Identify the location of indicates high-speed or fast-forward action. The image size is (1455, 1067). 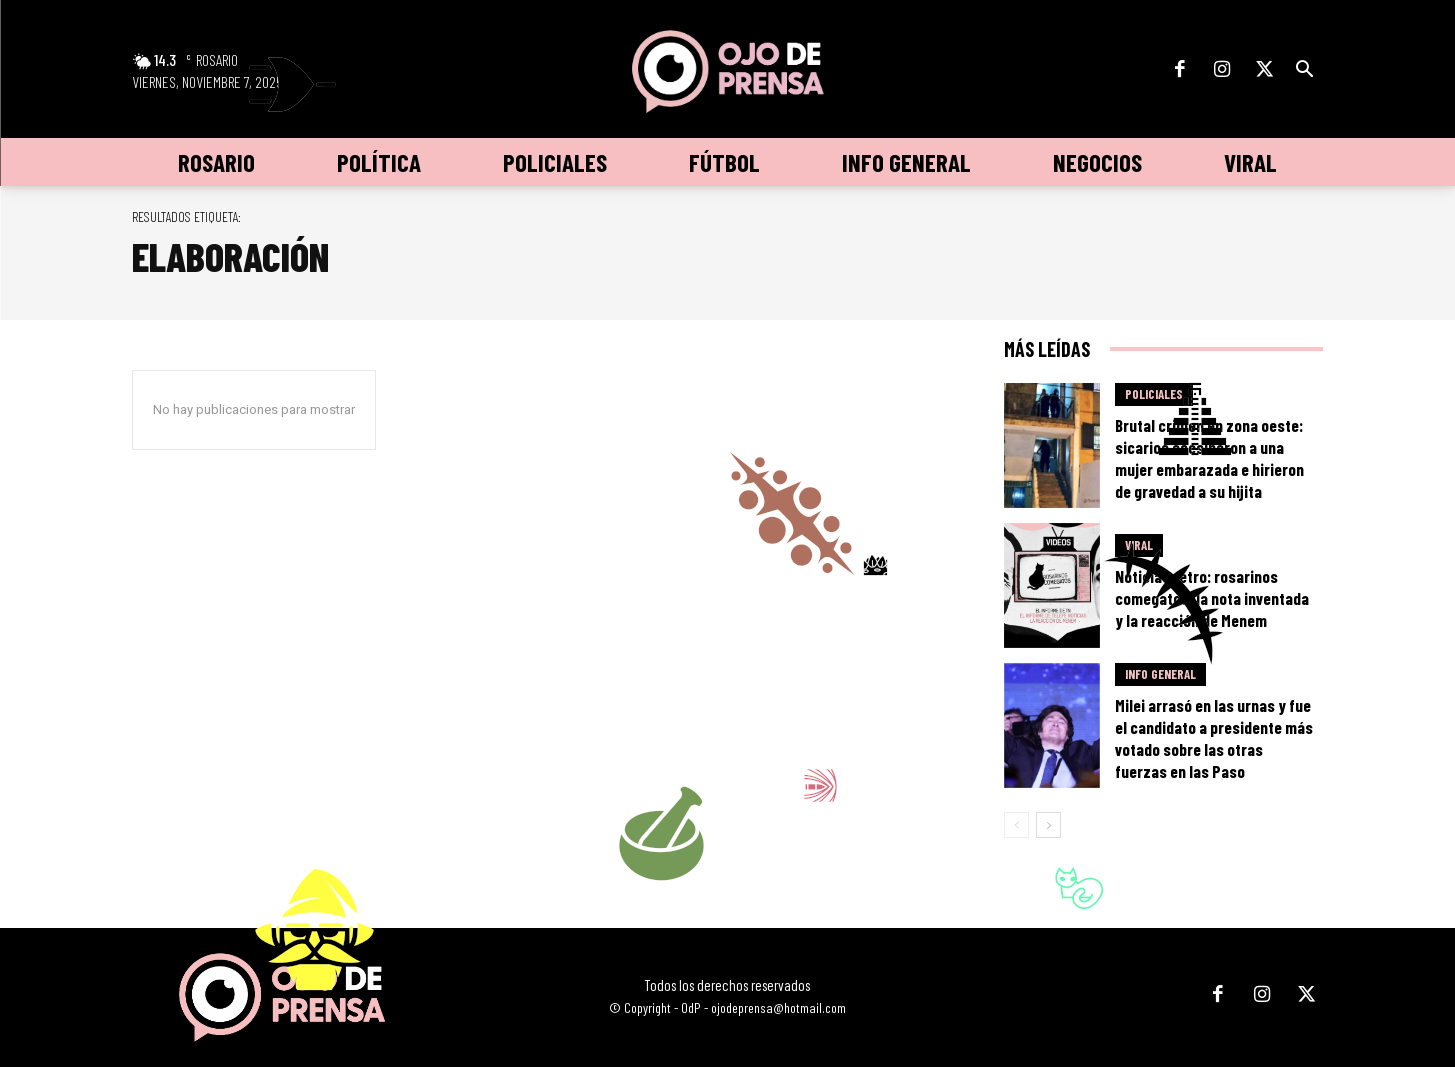
(820, 785).